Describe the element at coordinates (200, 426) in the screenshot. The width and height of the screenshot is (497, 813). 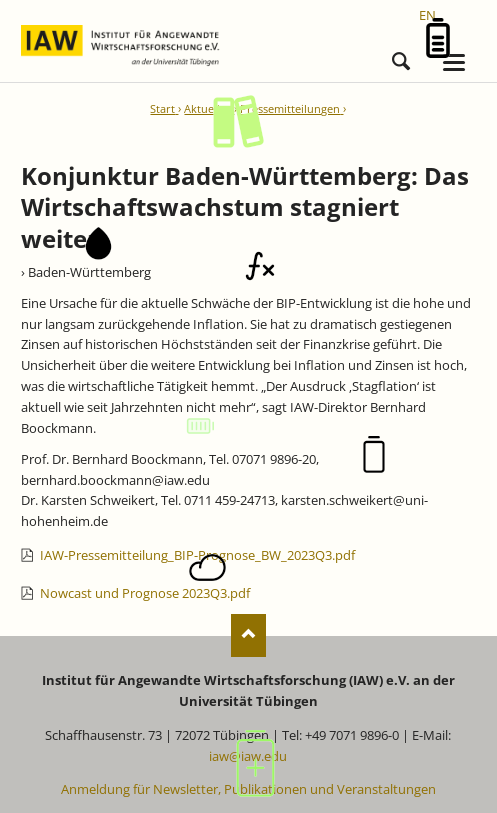
I see `indicates full battery charge` at that location.